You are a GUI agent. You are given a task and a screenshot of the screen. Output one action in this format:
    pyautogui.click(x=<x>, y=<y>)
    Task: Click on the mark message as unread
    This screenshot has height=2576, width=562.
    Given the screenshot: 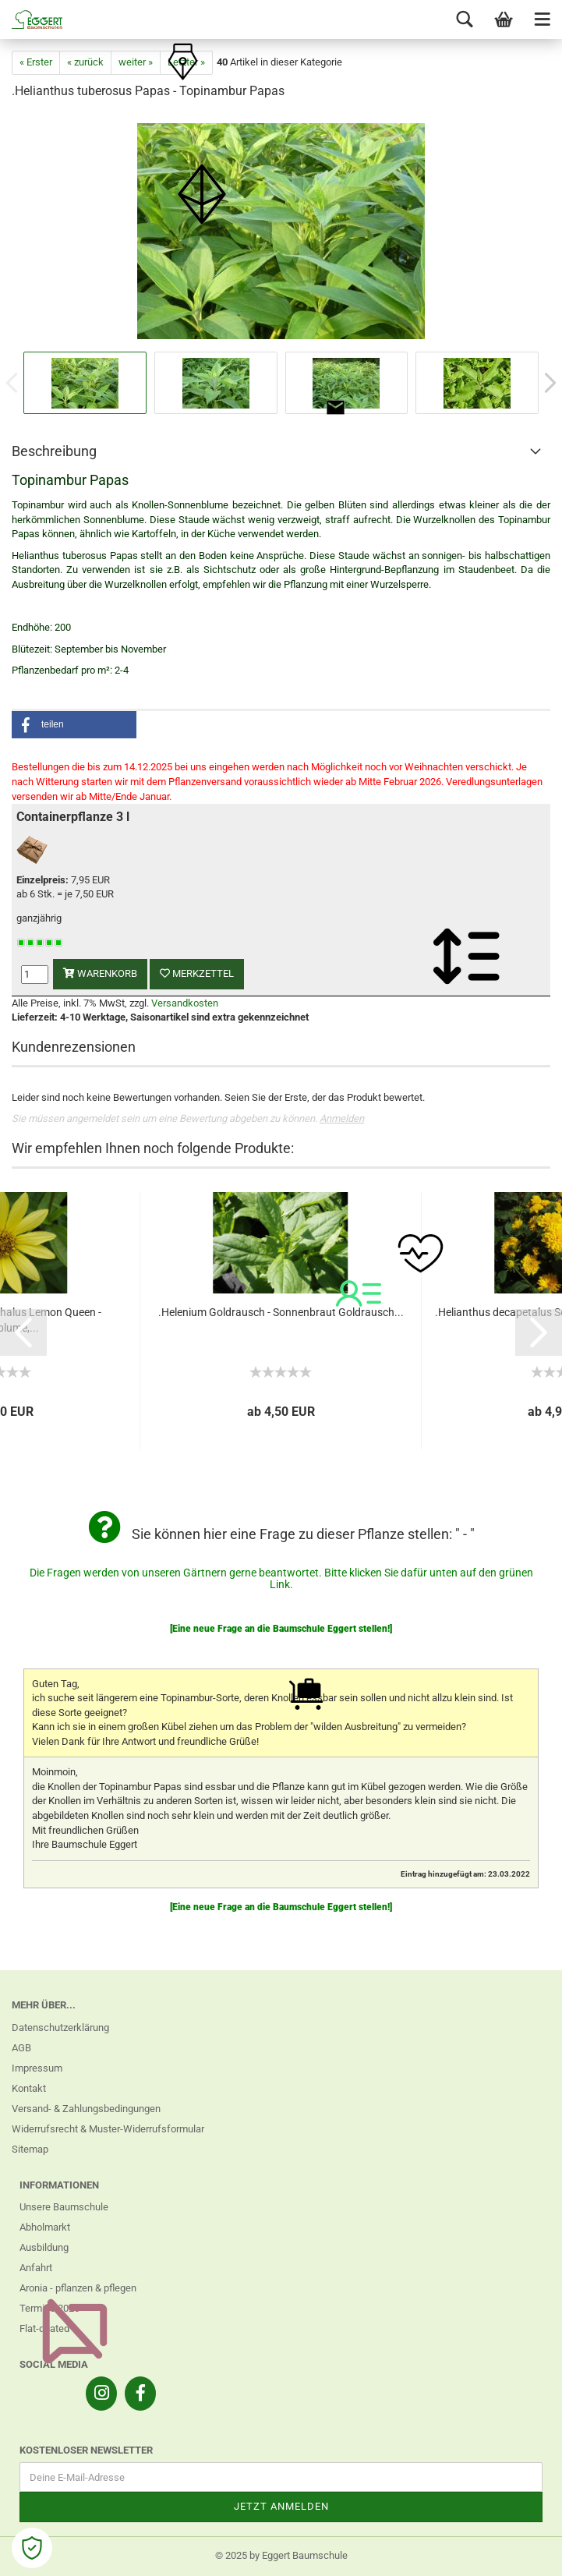 What is the action you would take?
    pyautogui.click(x=335, y=407)
    